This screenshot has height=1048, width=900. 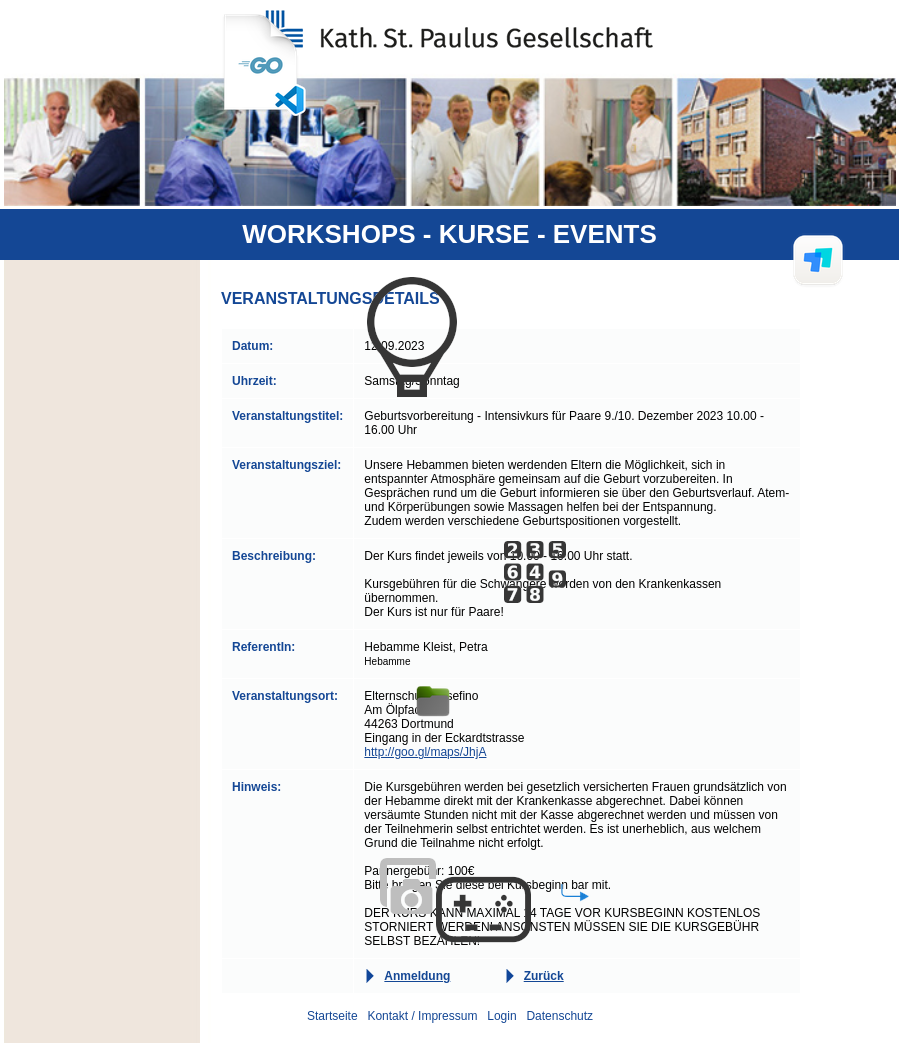 I want to click on forward this email to another recipient, so click(x=575, y=890).